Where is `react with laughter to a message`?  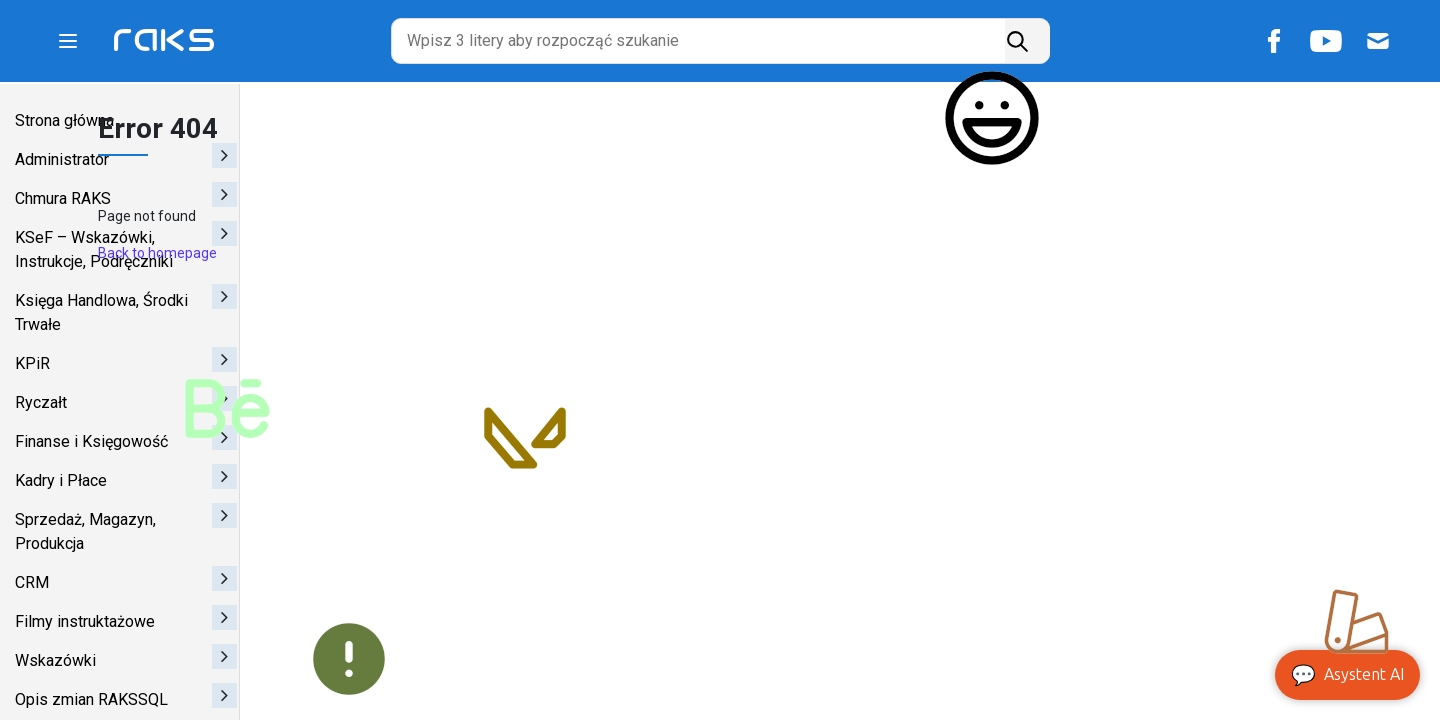
react with laughter to a message is located at coordinates (992, 118).